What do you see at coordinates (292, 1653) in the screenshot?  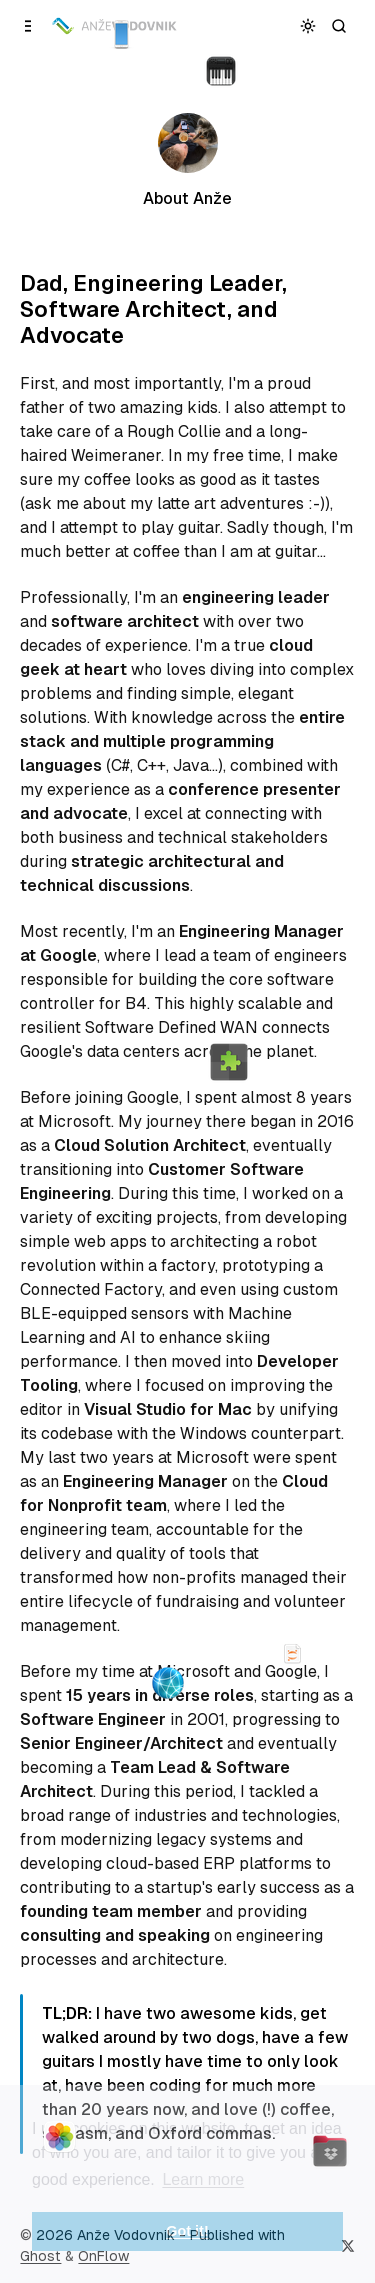 I see `open a jupyter notebook file` at bounding box center [292, 1653].